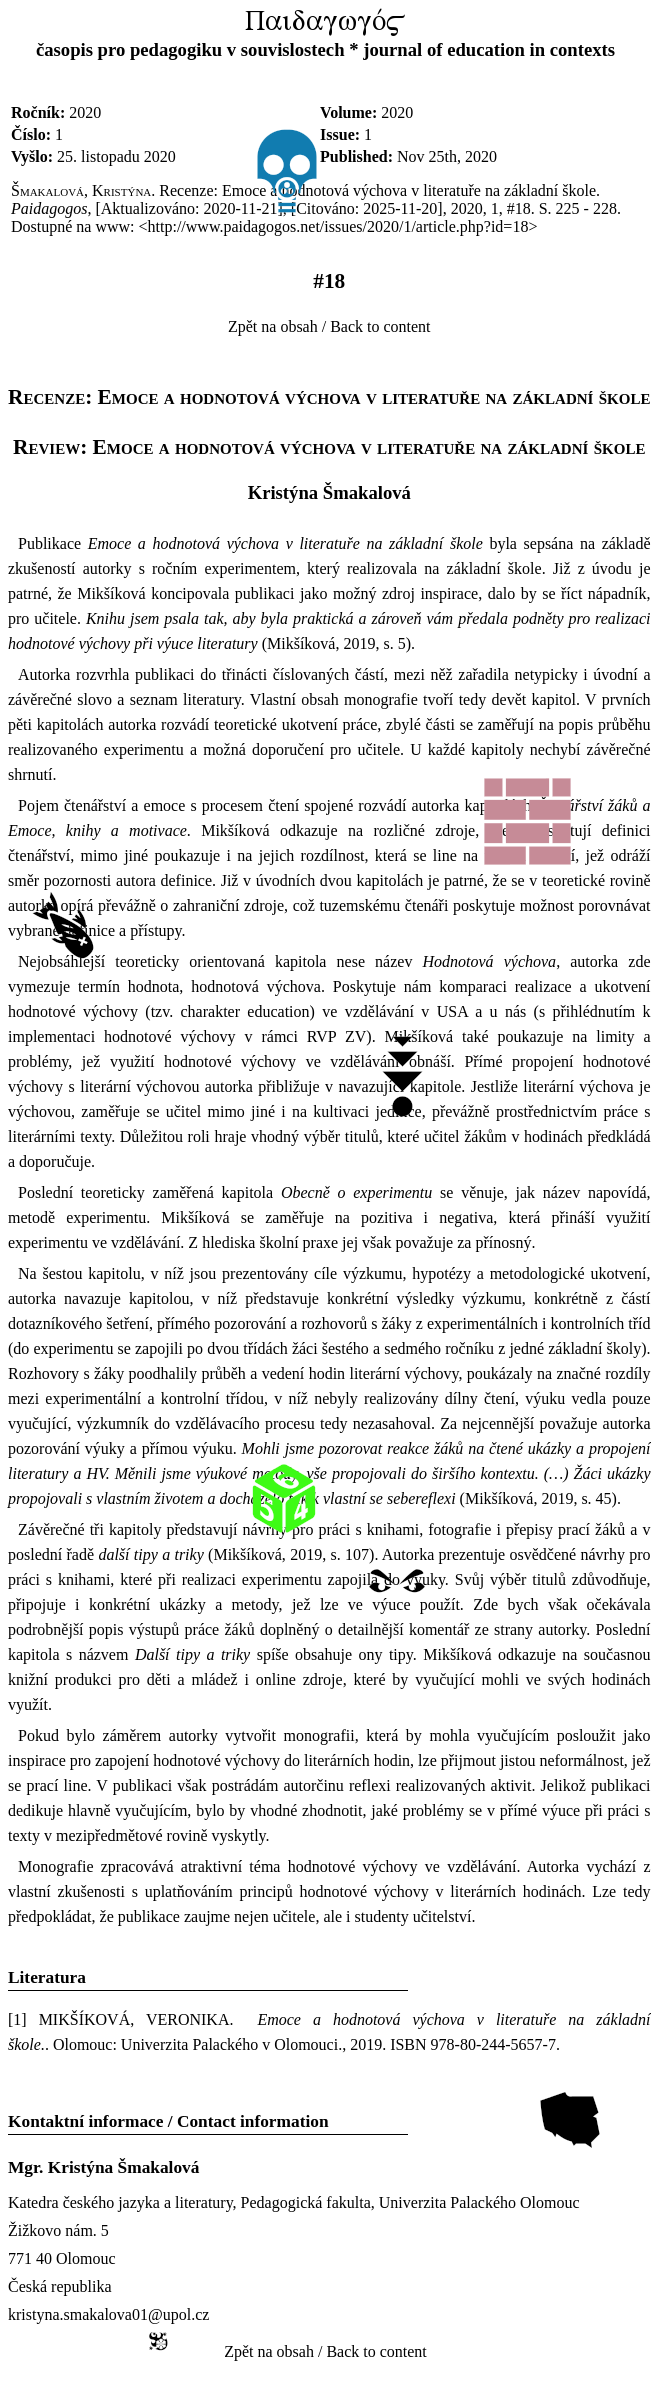 This screenshot has width=651, height=2399. I want to click on cast a frostfire spell or ability, so click(158, 2341).